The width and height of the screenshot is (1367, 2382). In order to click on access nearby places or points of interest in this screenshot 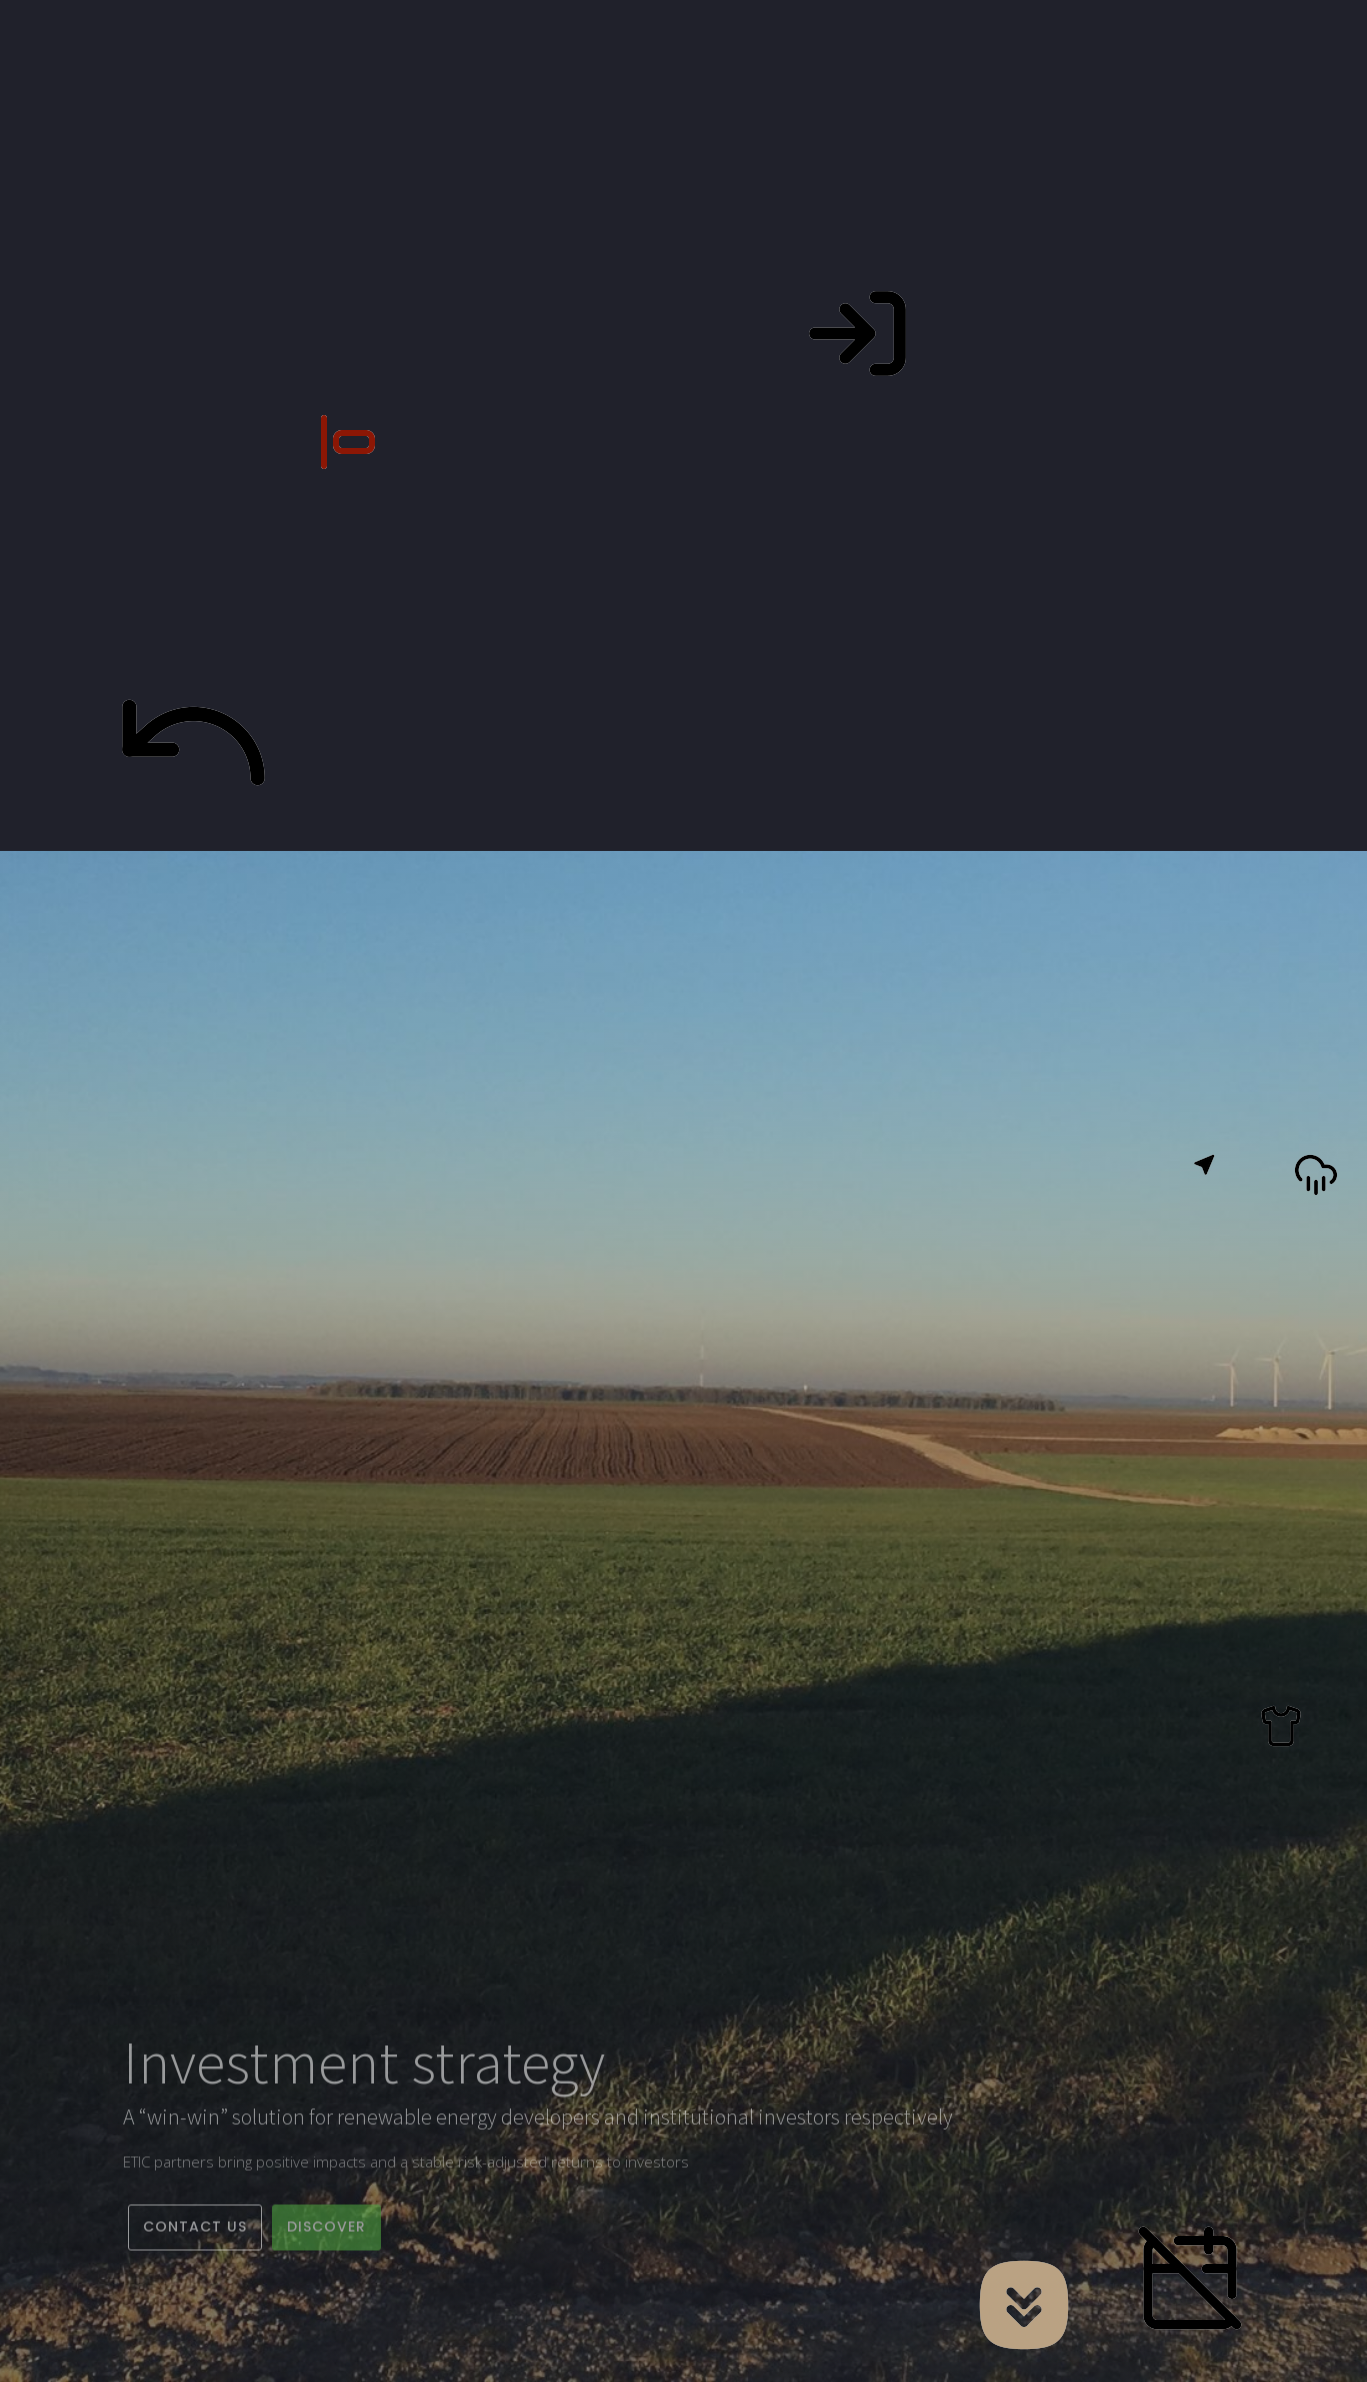, I will do `click(1204, 1164)`.